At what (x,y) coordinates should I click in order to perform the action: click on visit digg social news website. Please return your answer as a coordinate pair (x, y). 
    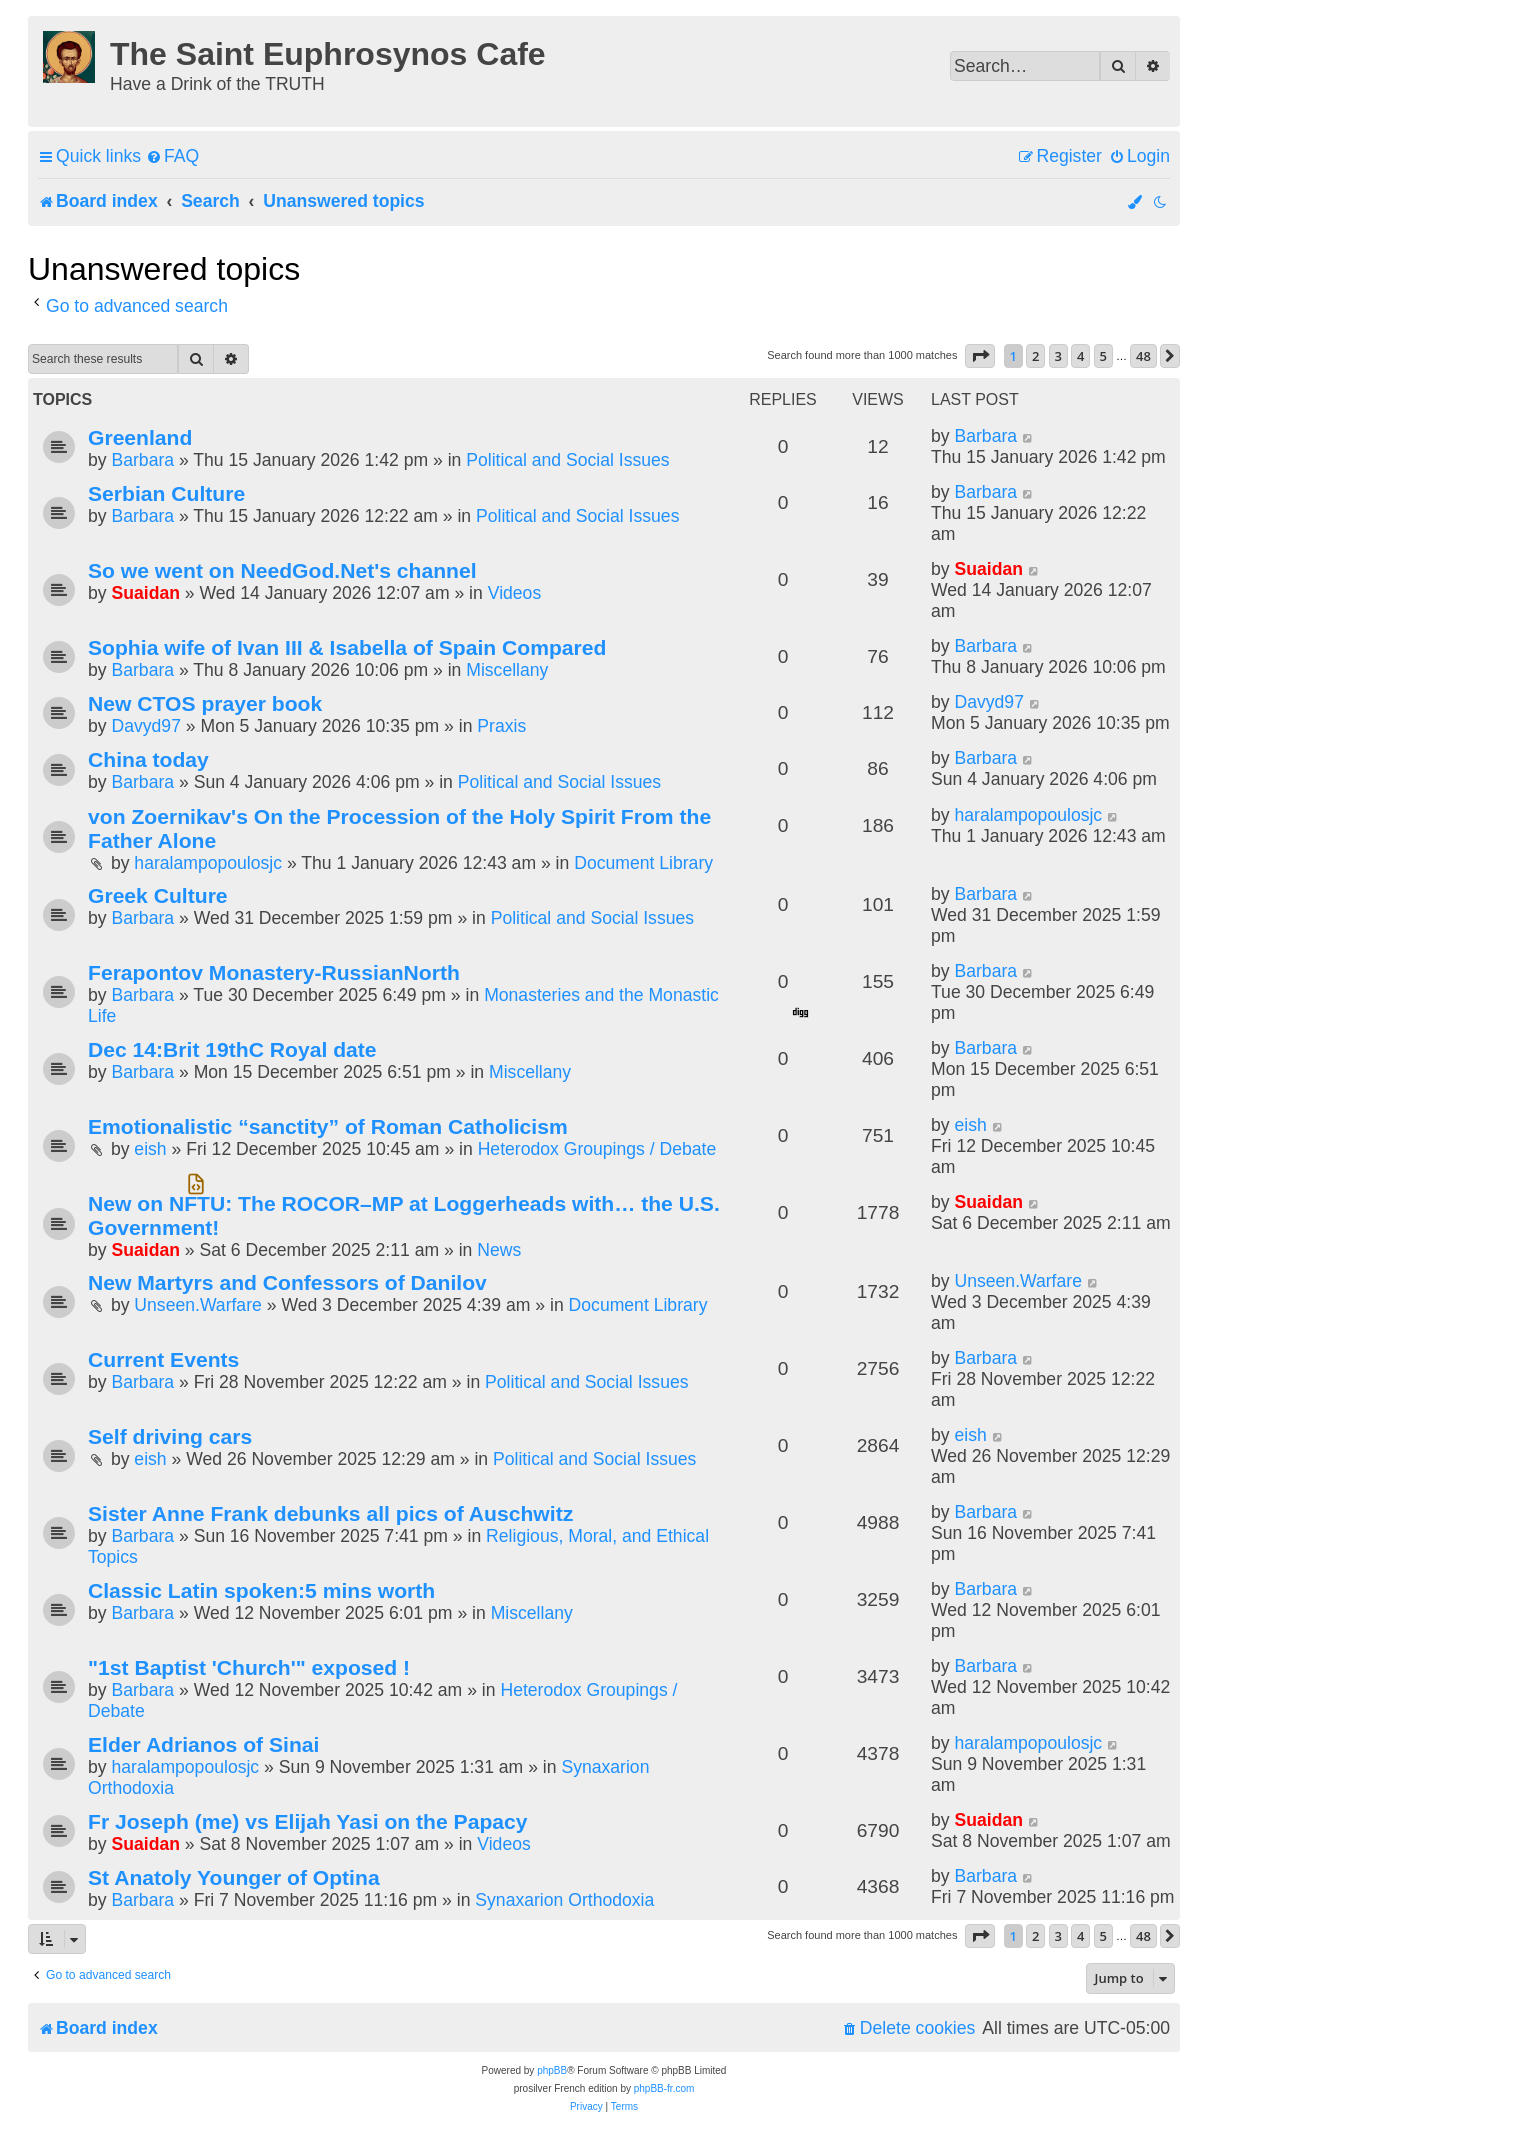
    Looking at the image, I should click on (800, 1012).